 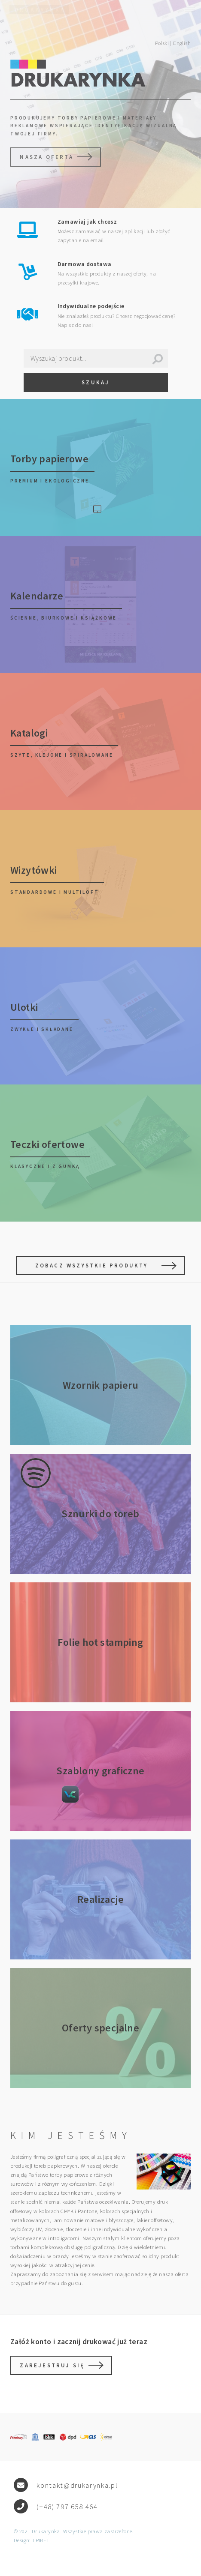 What do you see at coordinates (97, 509) in the screenshot?
I see `touchpad or trackpad input device` at bounding box center [97, 509].